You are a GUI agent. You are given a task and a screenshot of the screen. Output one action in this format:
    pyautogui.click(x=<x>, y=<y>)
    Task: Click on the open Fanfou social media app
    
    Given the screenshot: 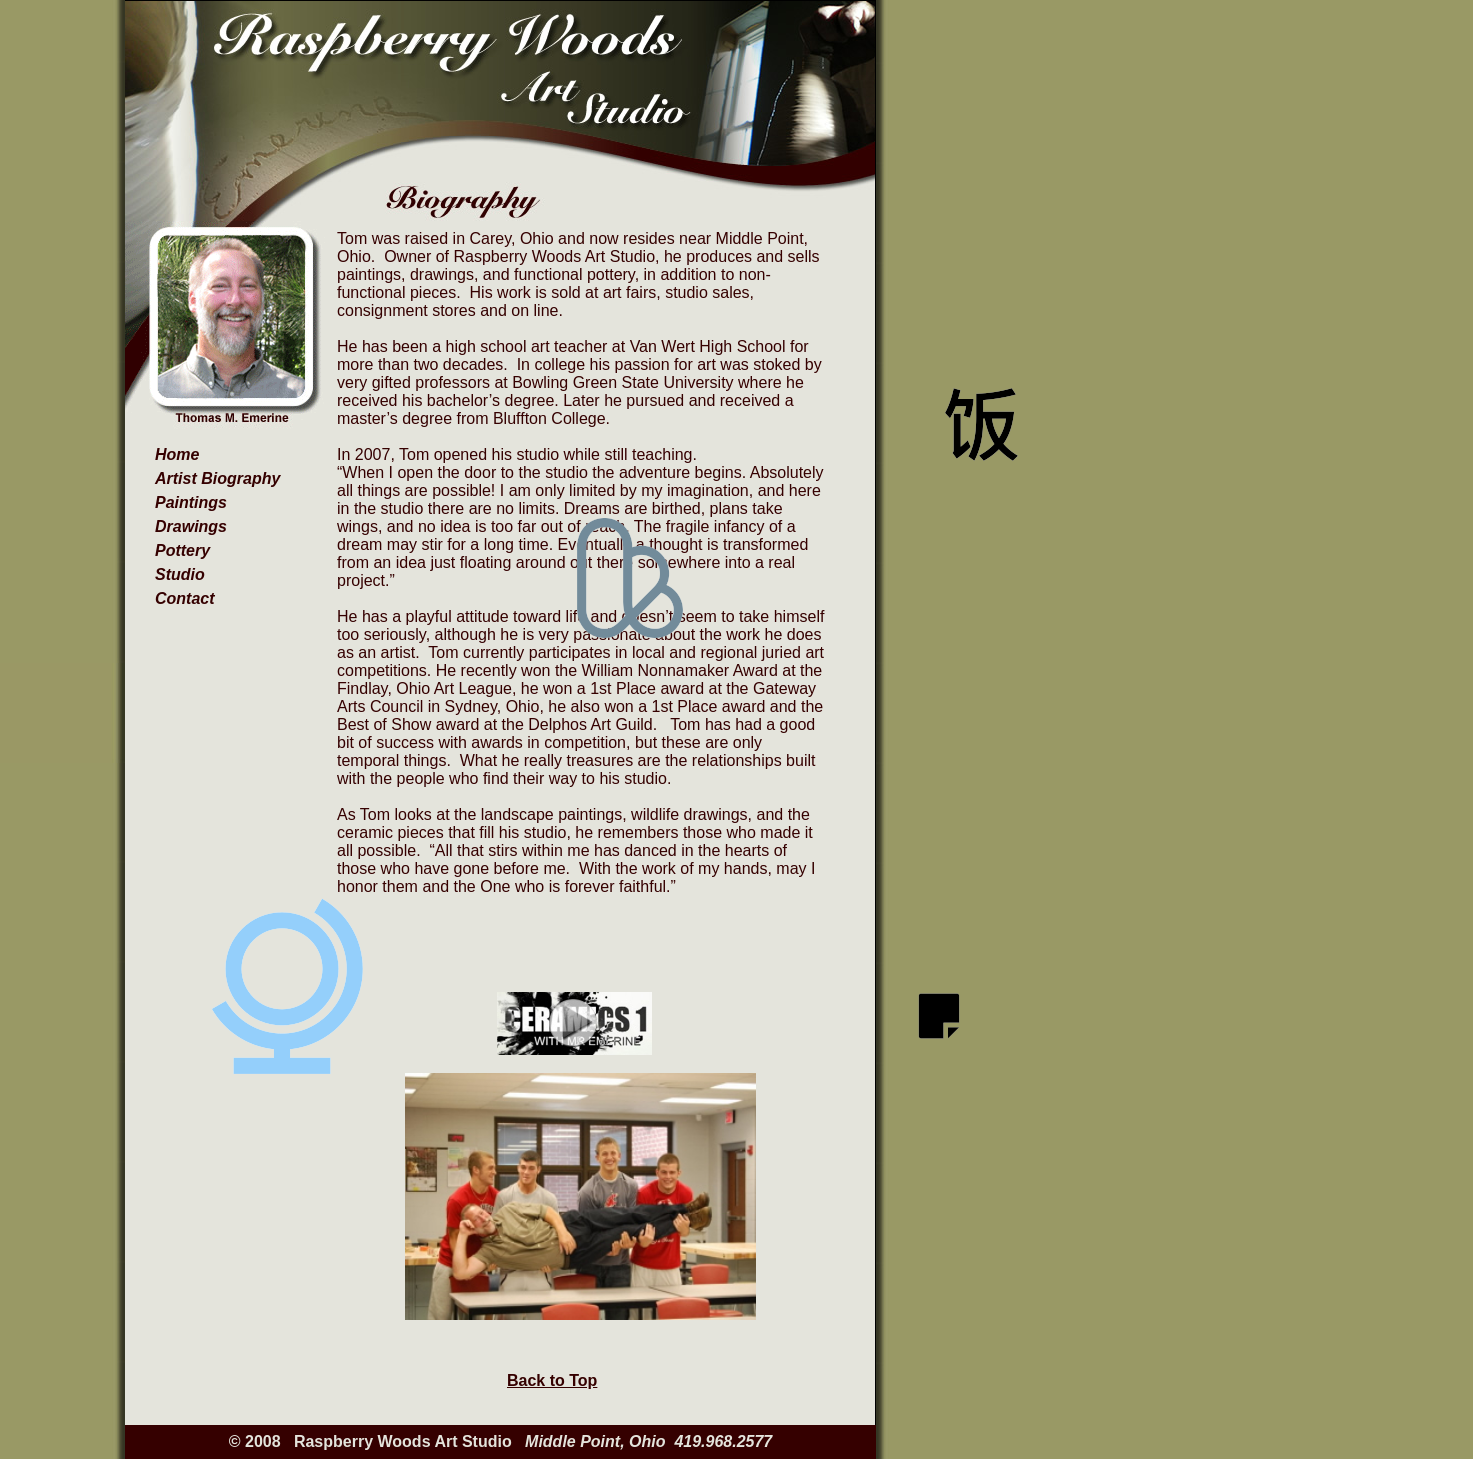 What is the action you would take?
    pyautogui.click(x=981, y=424)
    